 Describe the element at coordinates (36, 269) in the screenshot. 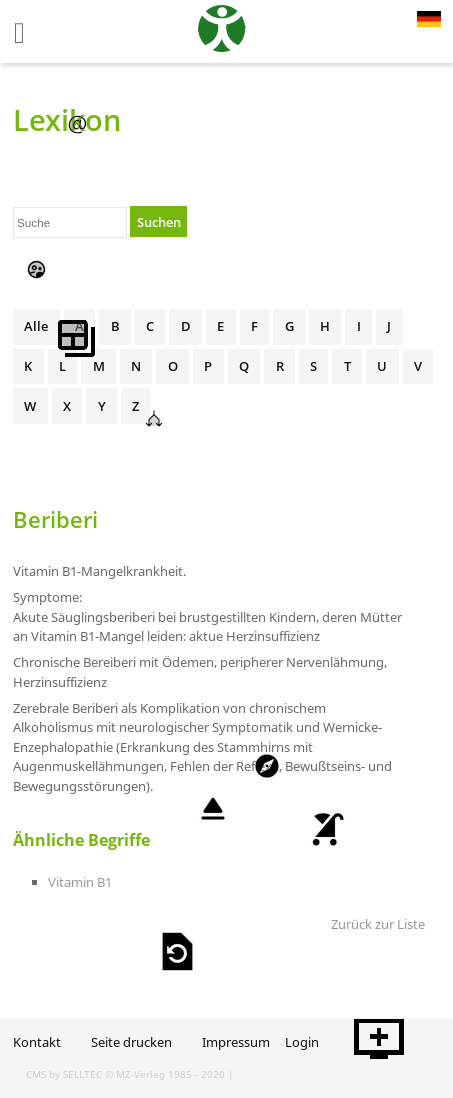

I see `view supervised or child accounts` at that location.